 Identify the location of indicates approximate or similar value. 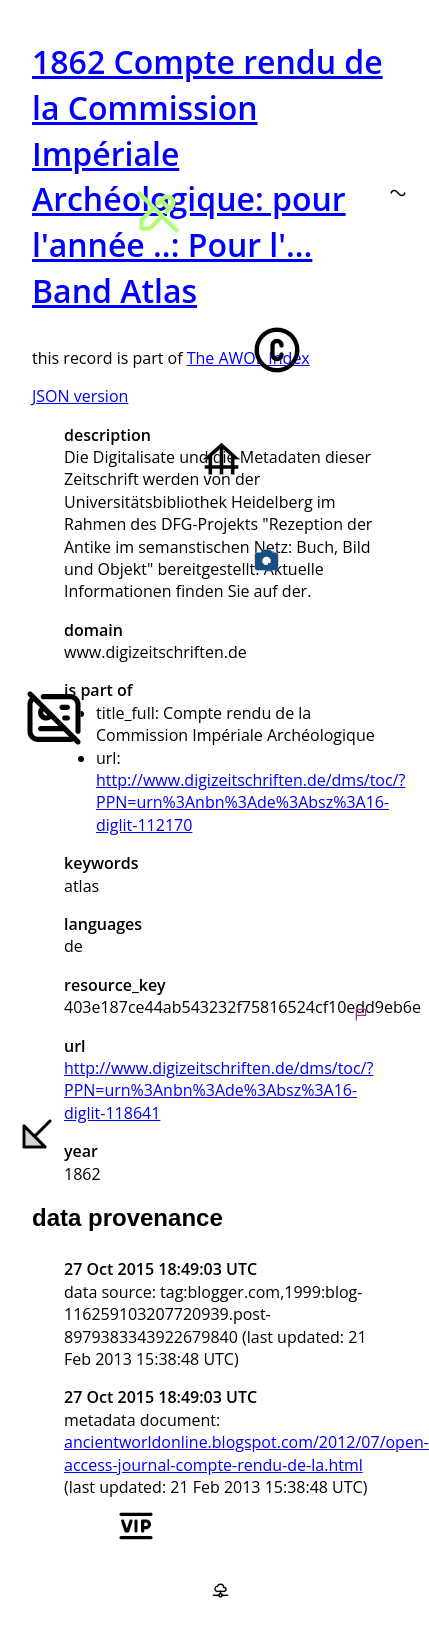
(398, 193).